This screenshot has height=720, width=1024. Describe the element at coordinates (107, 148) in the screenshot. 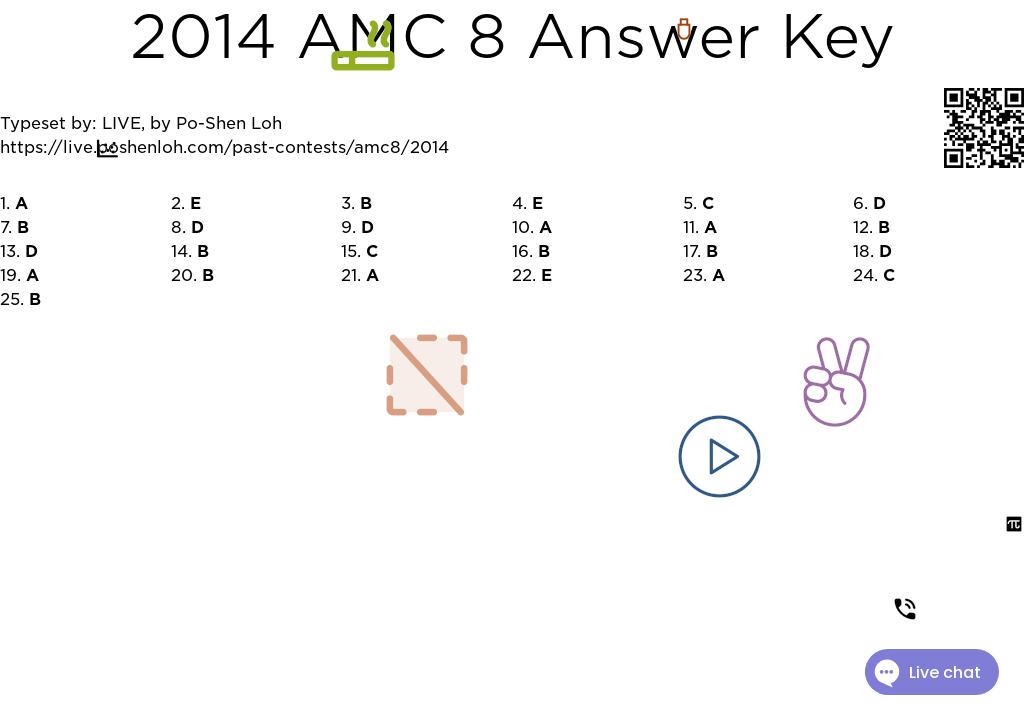

I see `view scatter plot data visualization` at that location.